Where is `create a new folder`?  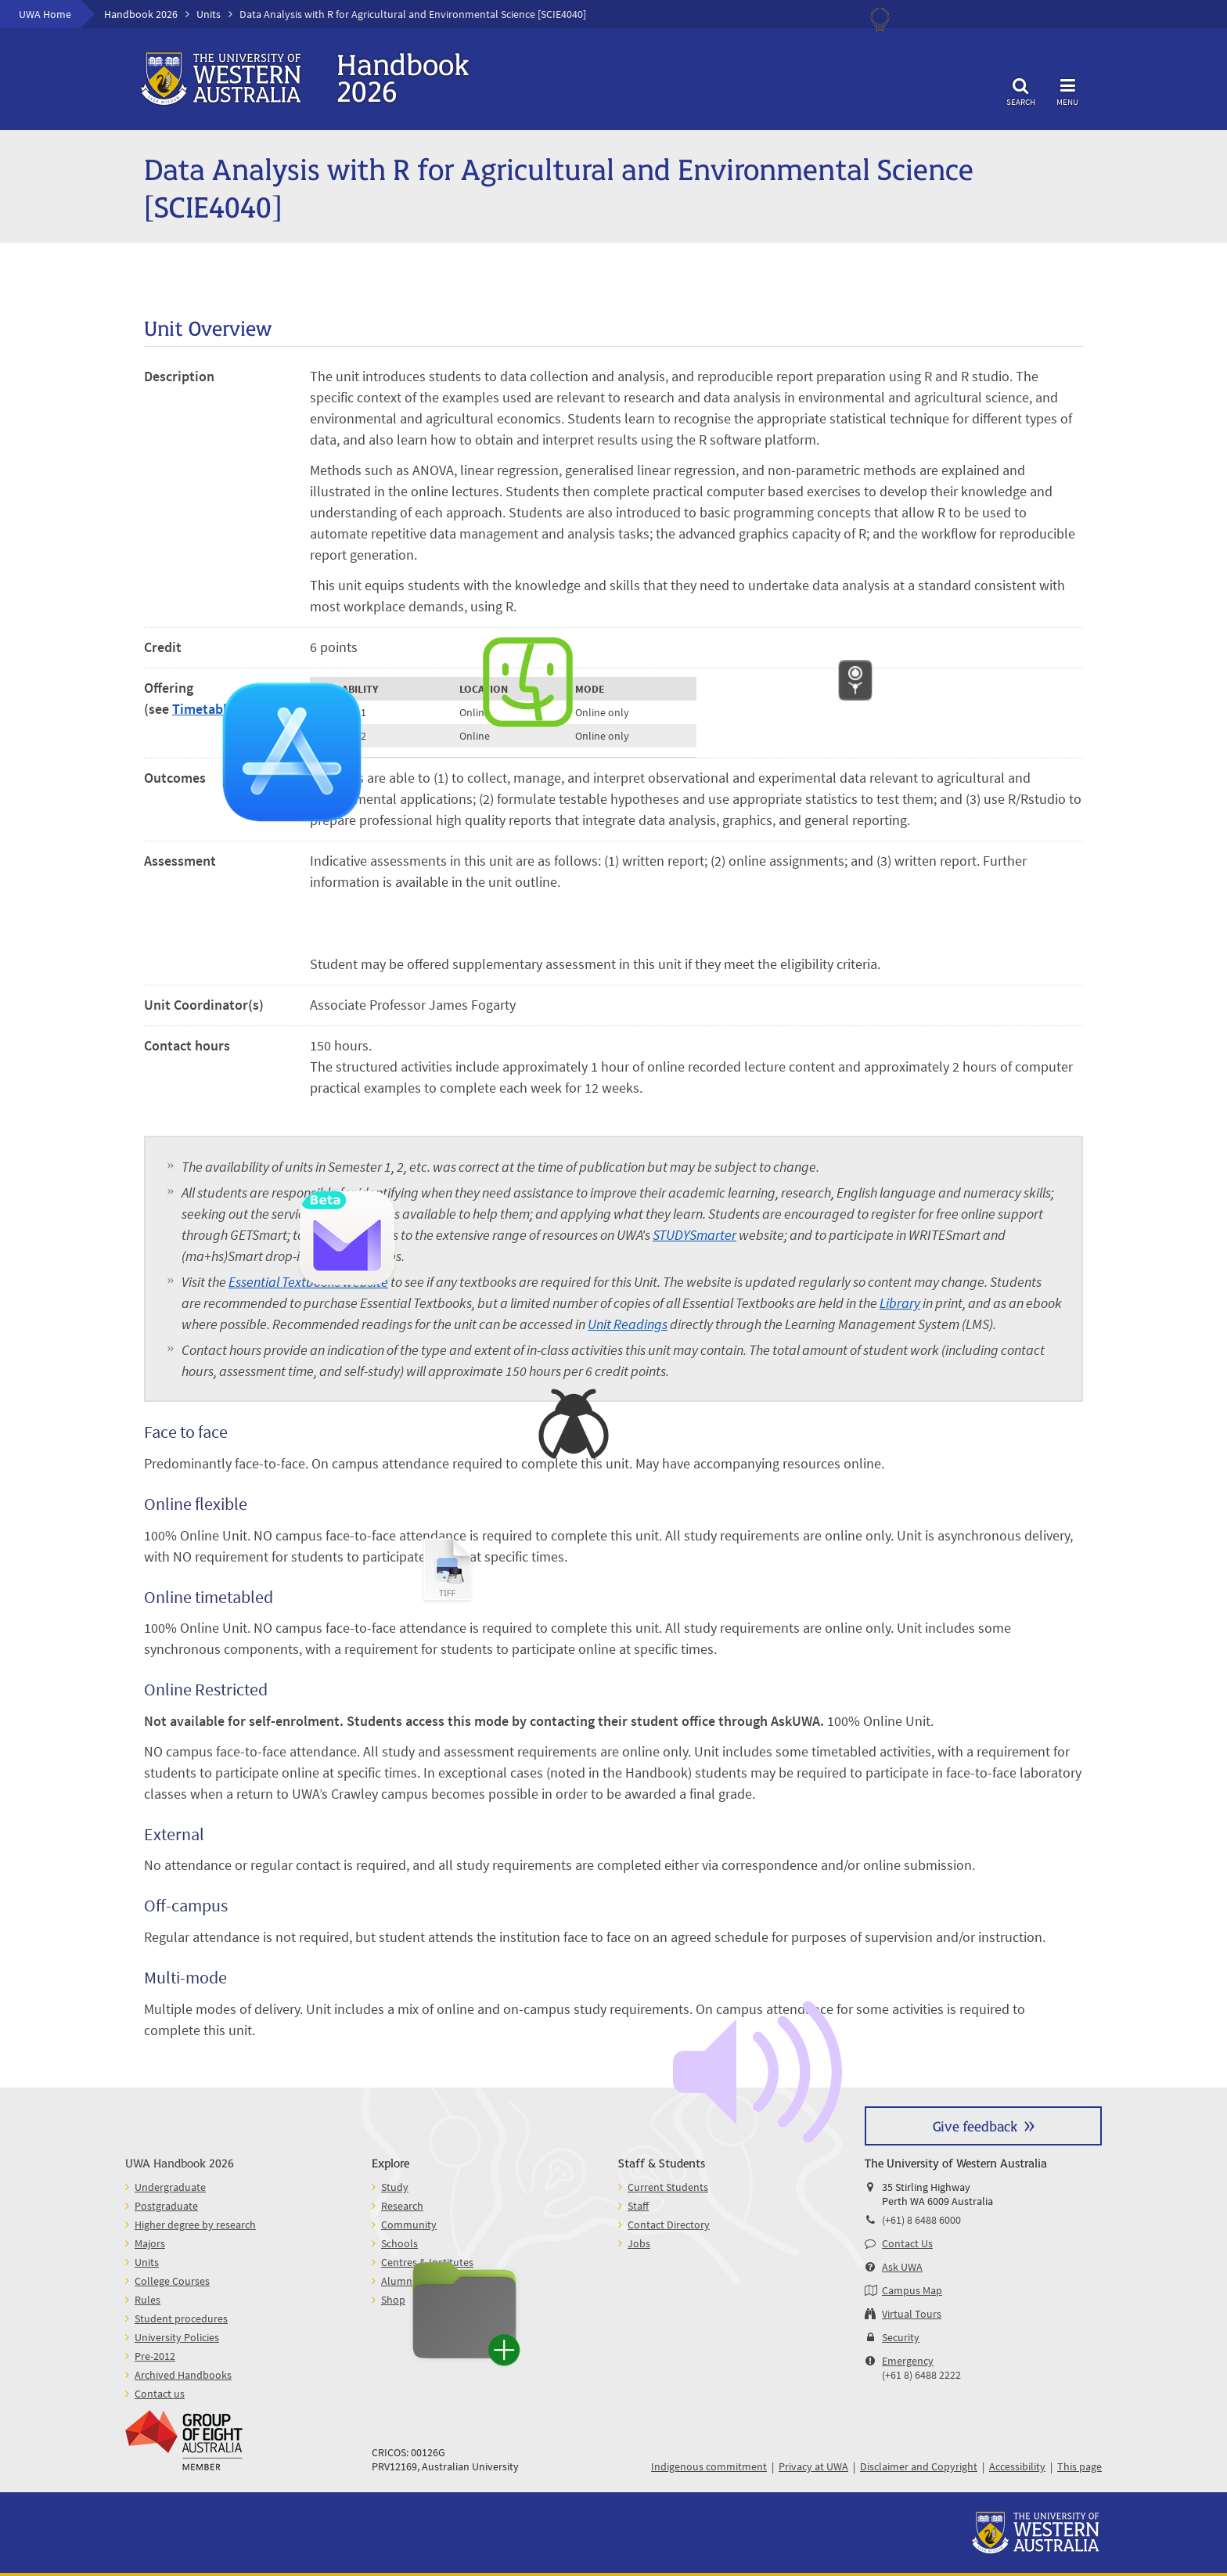 create a new folder is located at coordinates (464, 2310).